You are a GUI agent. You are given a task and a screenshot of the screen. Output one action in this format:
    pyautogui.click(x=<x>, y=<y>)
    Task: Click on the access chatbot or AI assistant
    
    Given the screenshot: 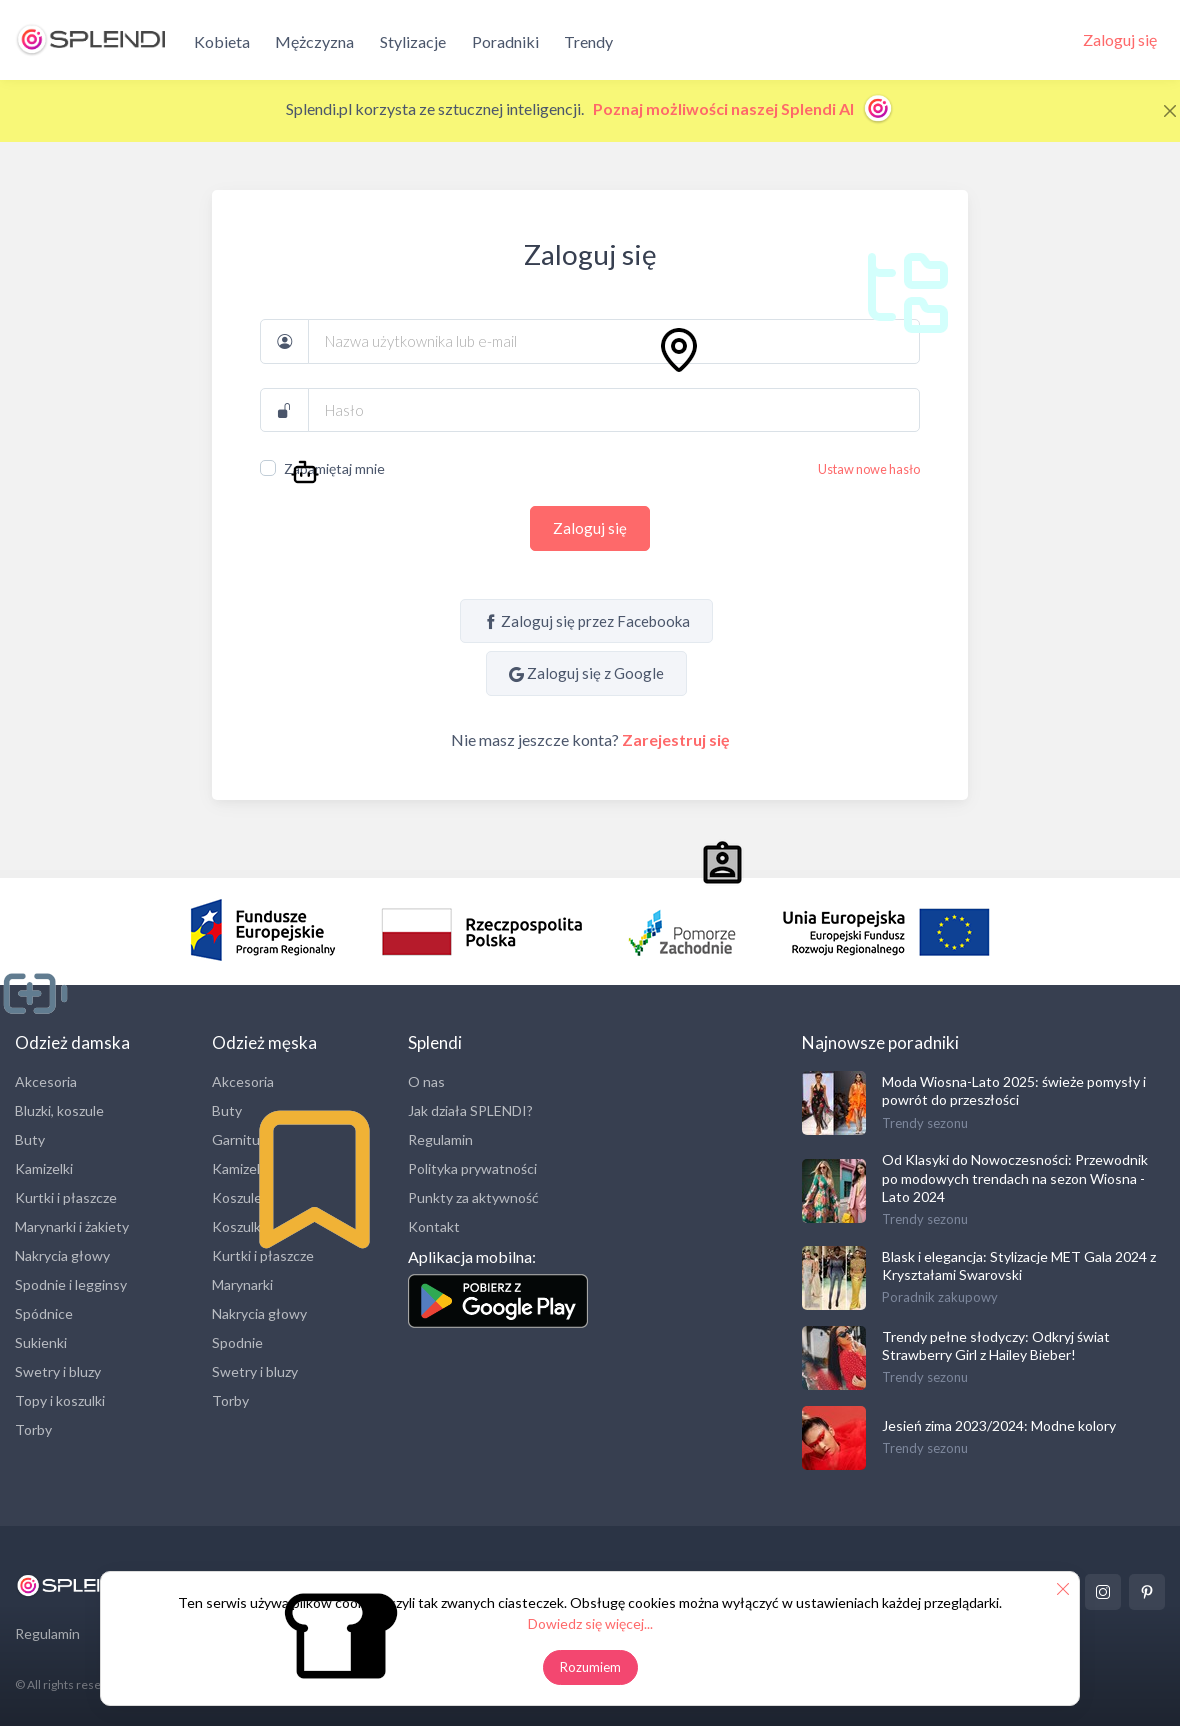 What is the action you would take?
    pyautogui.click(x=305, y=472)
    